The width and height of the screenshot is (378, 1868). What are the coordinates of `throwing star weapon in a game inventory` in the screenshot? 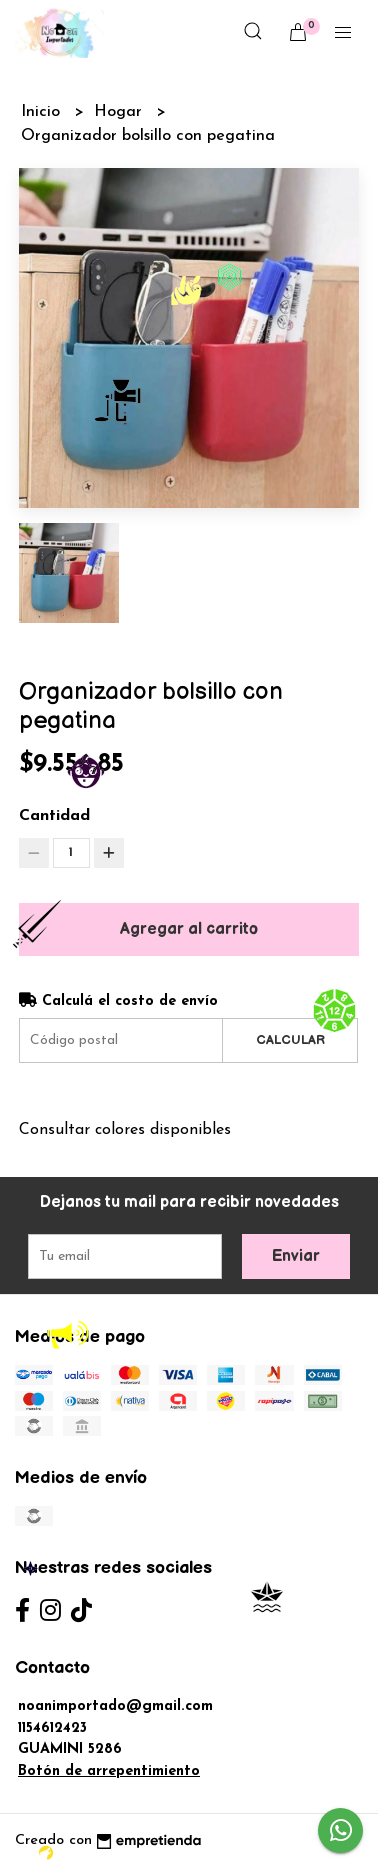 It's located at (30, 1568).